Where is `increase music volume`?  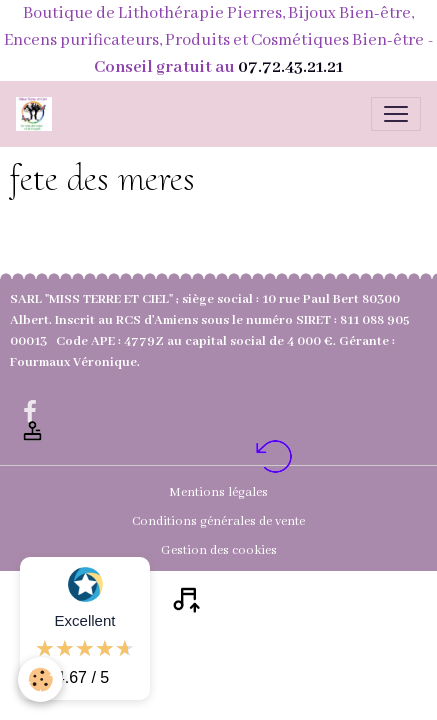 increase music volume is located at coordinates (186, 599).